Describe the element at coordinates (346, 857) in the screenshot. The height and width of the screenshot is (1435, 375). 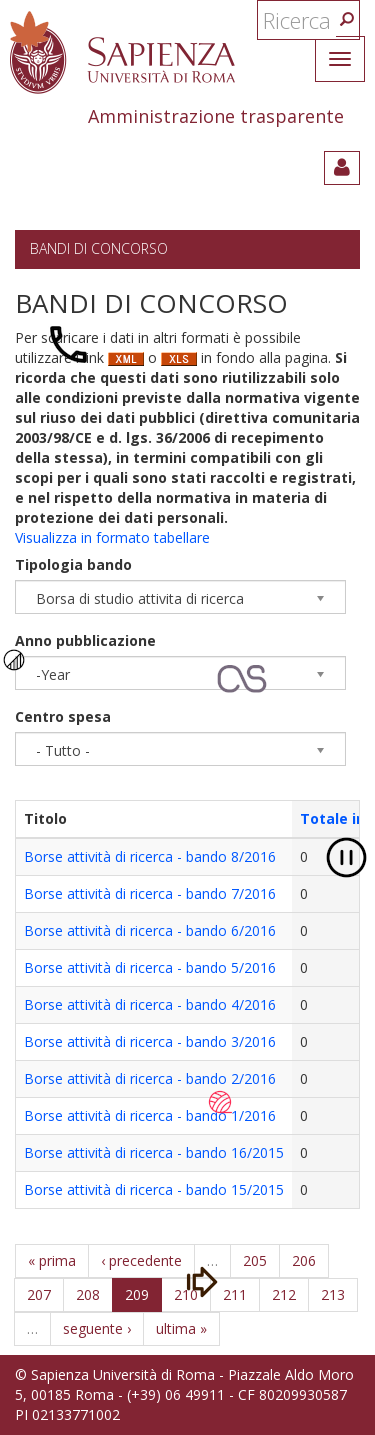
I see `pause media playback` at that location.